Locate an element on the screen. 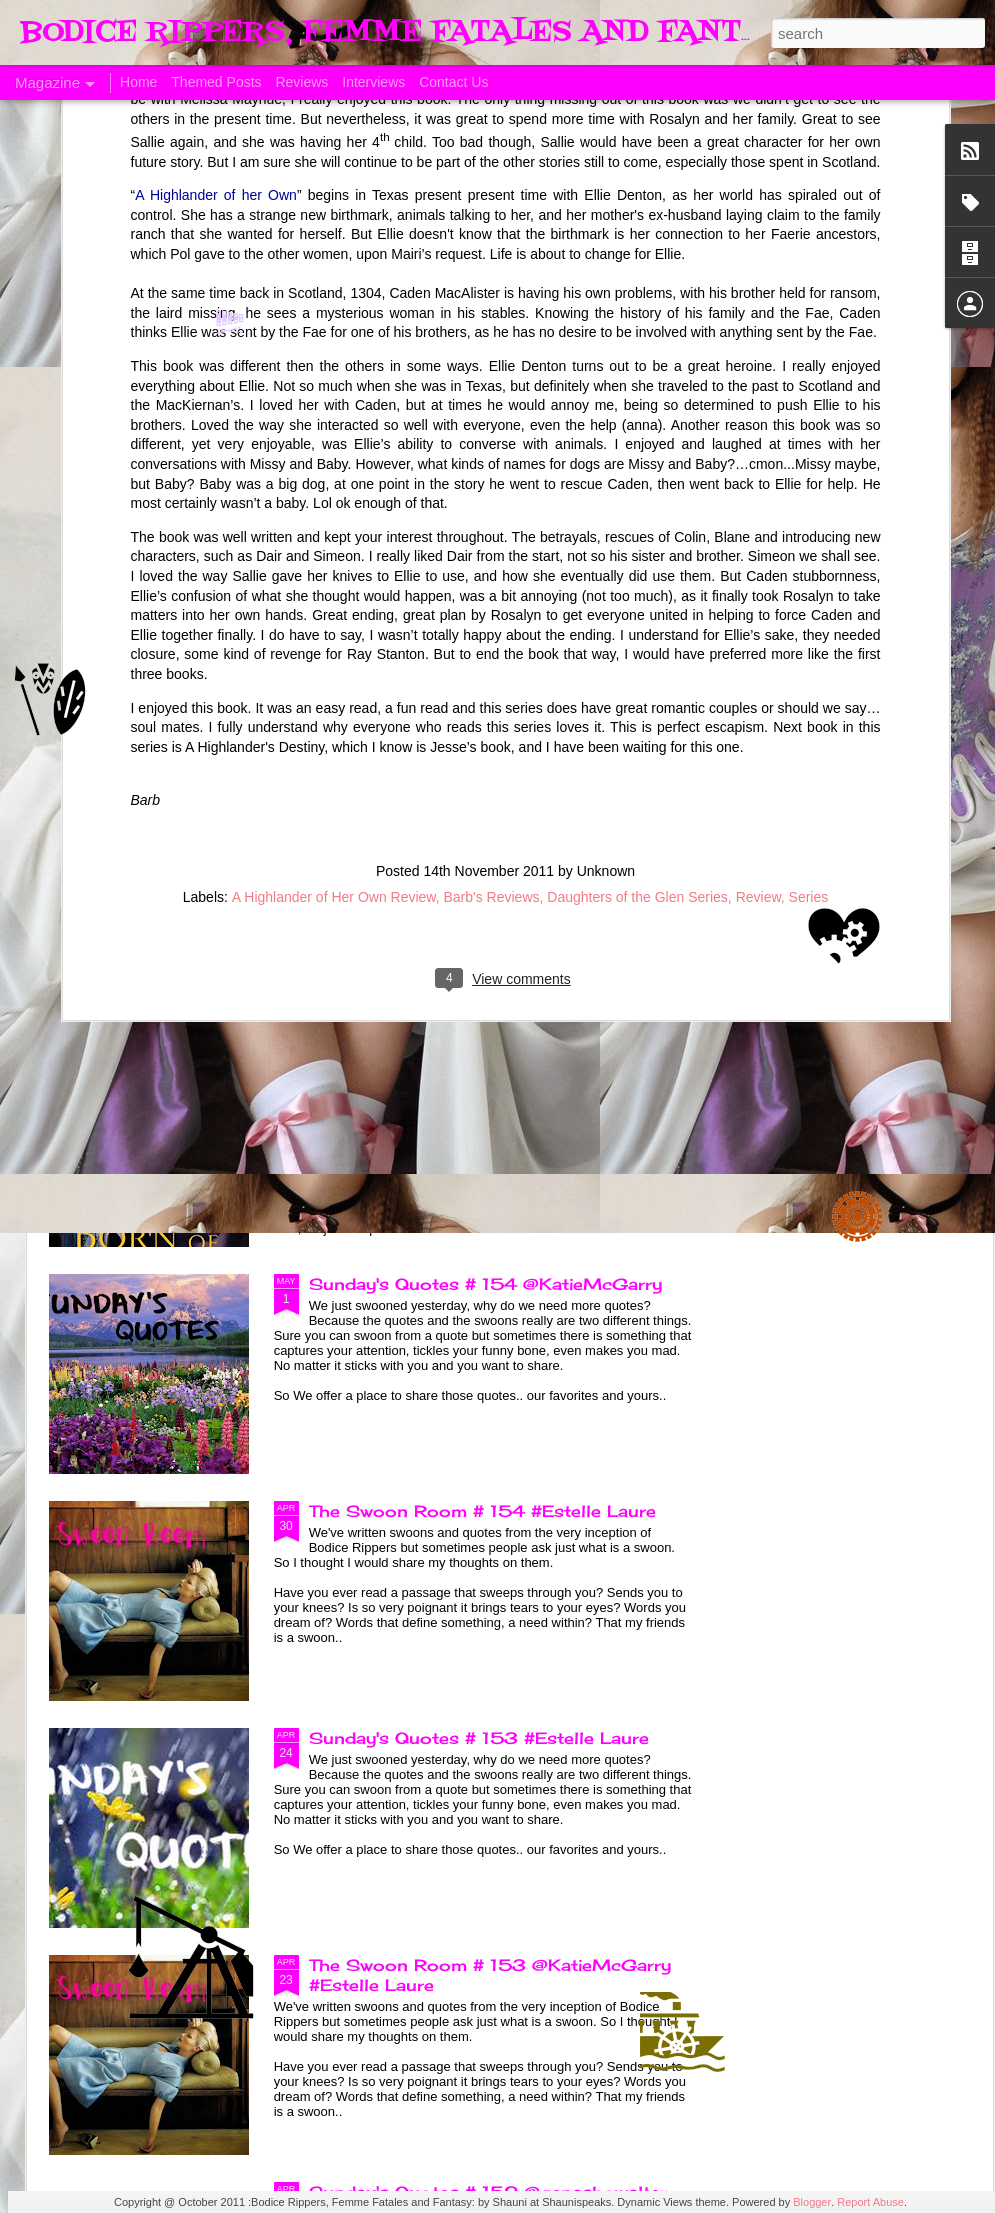 This screenshot has height=2213, width=995. access music or sound settings is located at coordinates (230, 322).